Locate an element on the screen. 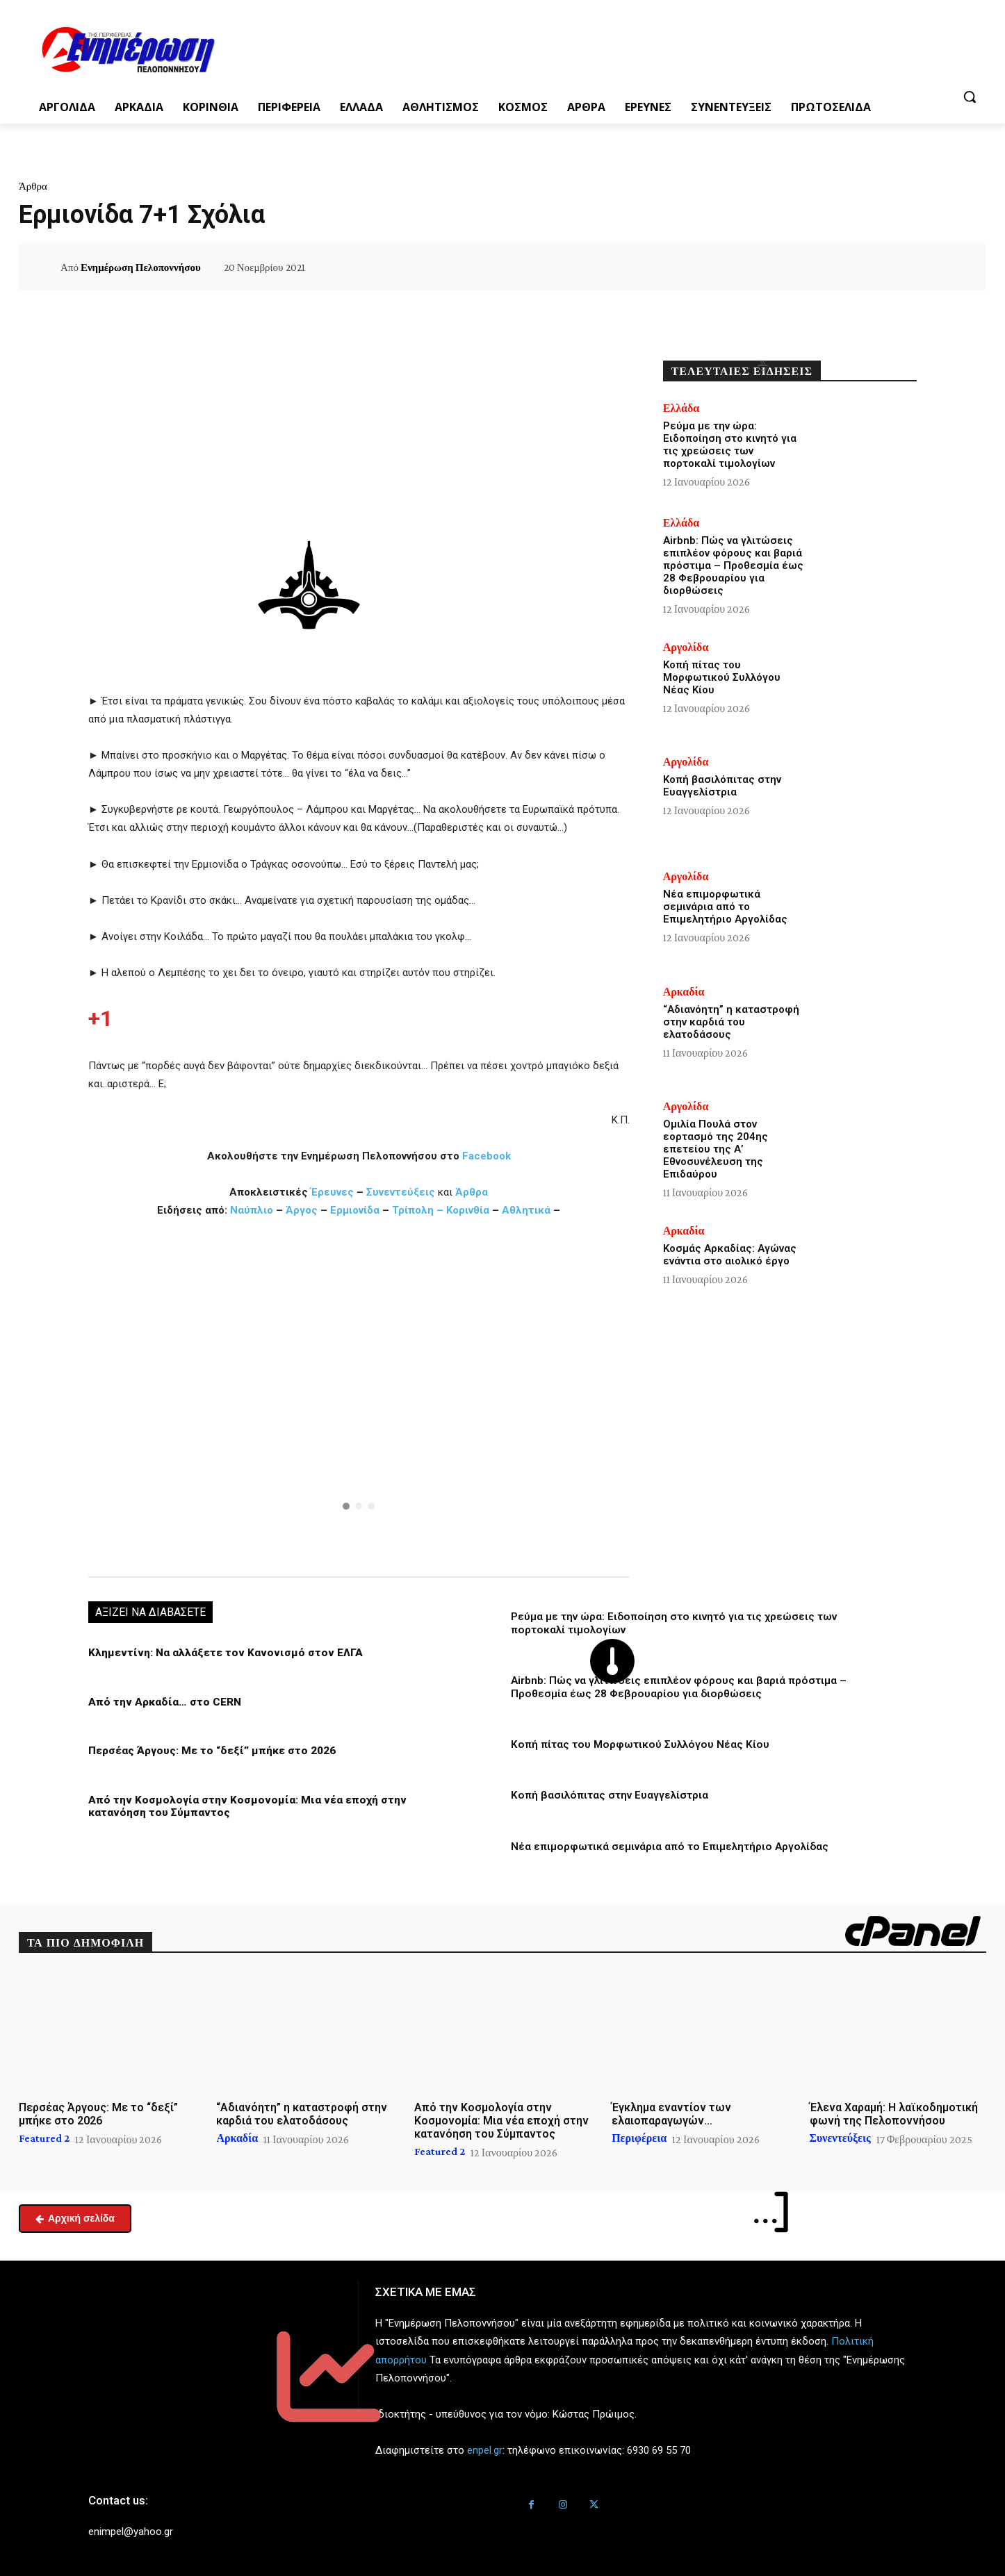 The width and height of the screenshot is (1005, 2576). indicates end of a code block or container is located at coordinates (772, 2212).